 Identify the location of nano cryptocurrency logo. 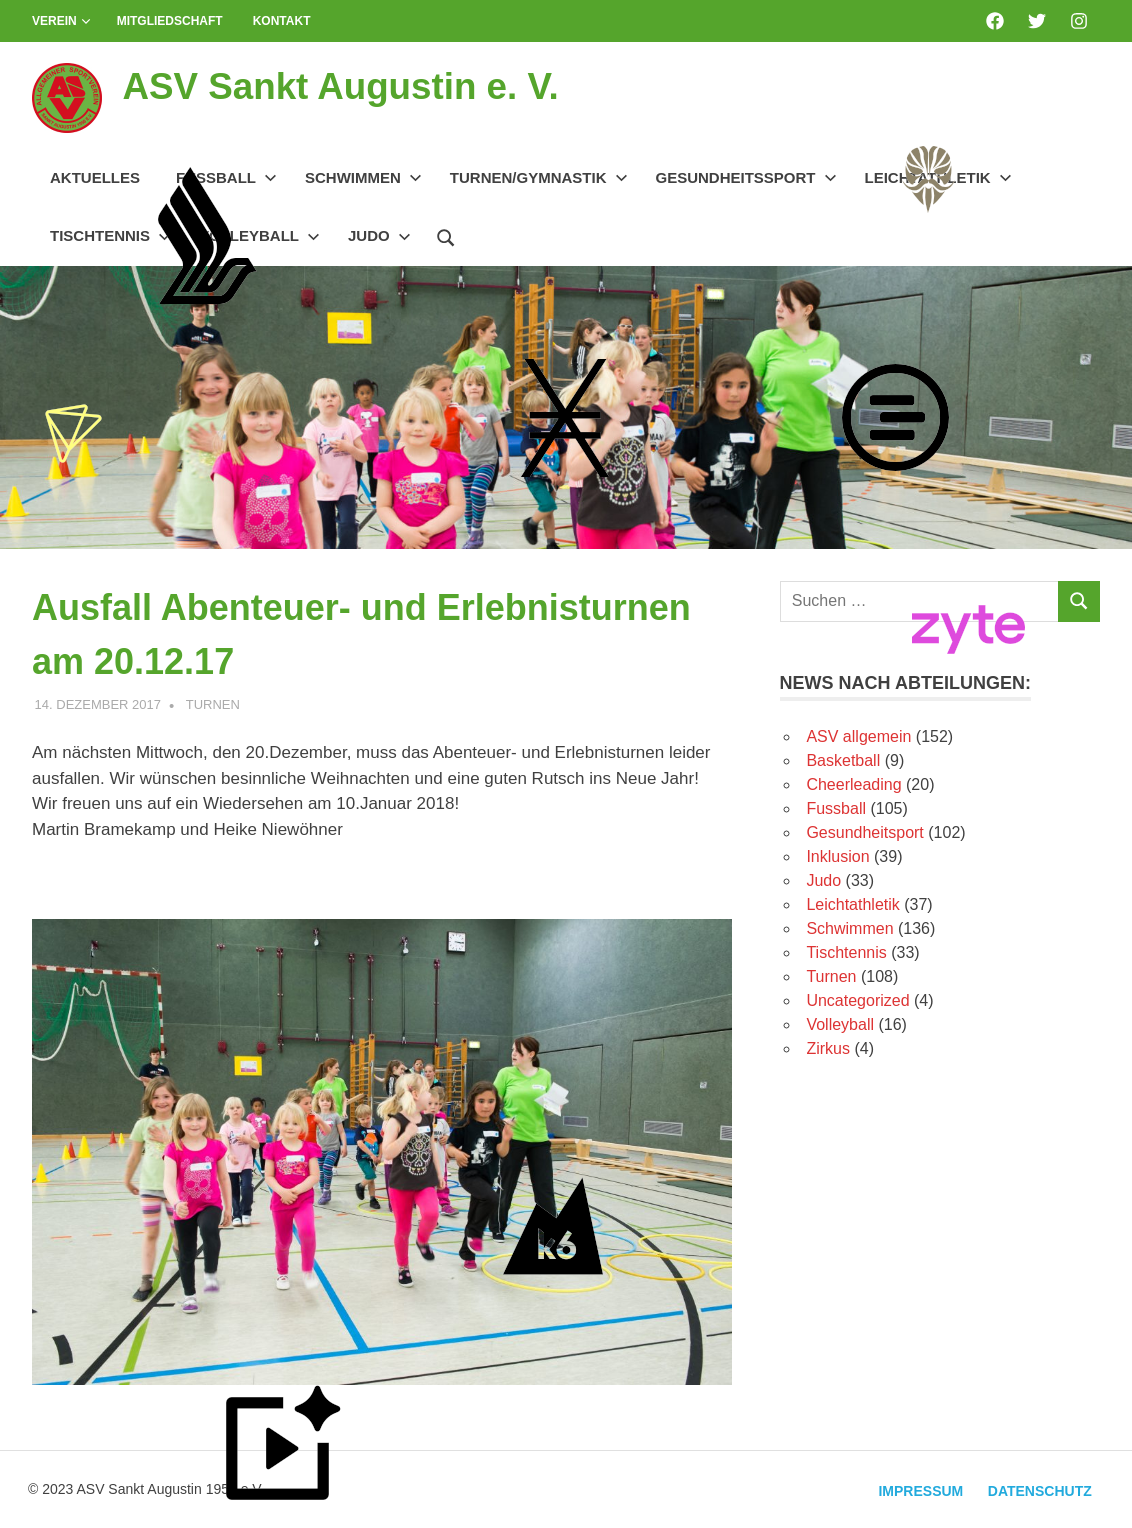
(565, 418).